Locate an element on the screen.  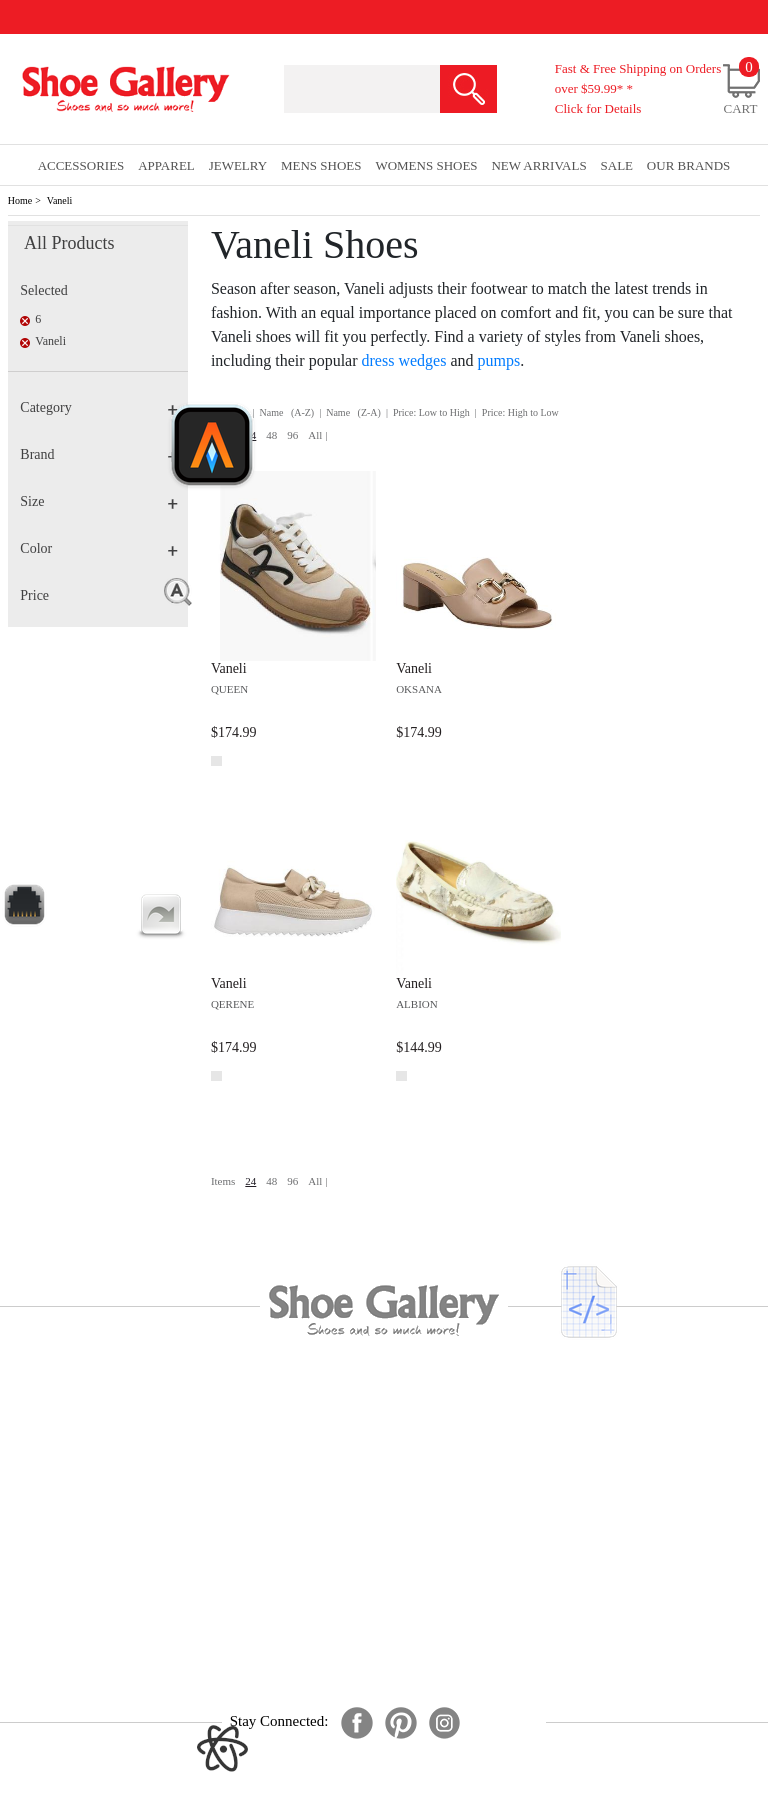
open Atom text editor is located at coordinates (222, 1748).